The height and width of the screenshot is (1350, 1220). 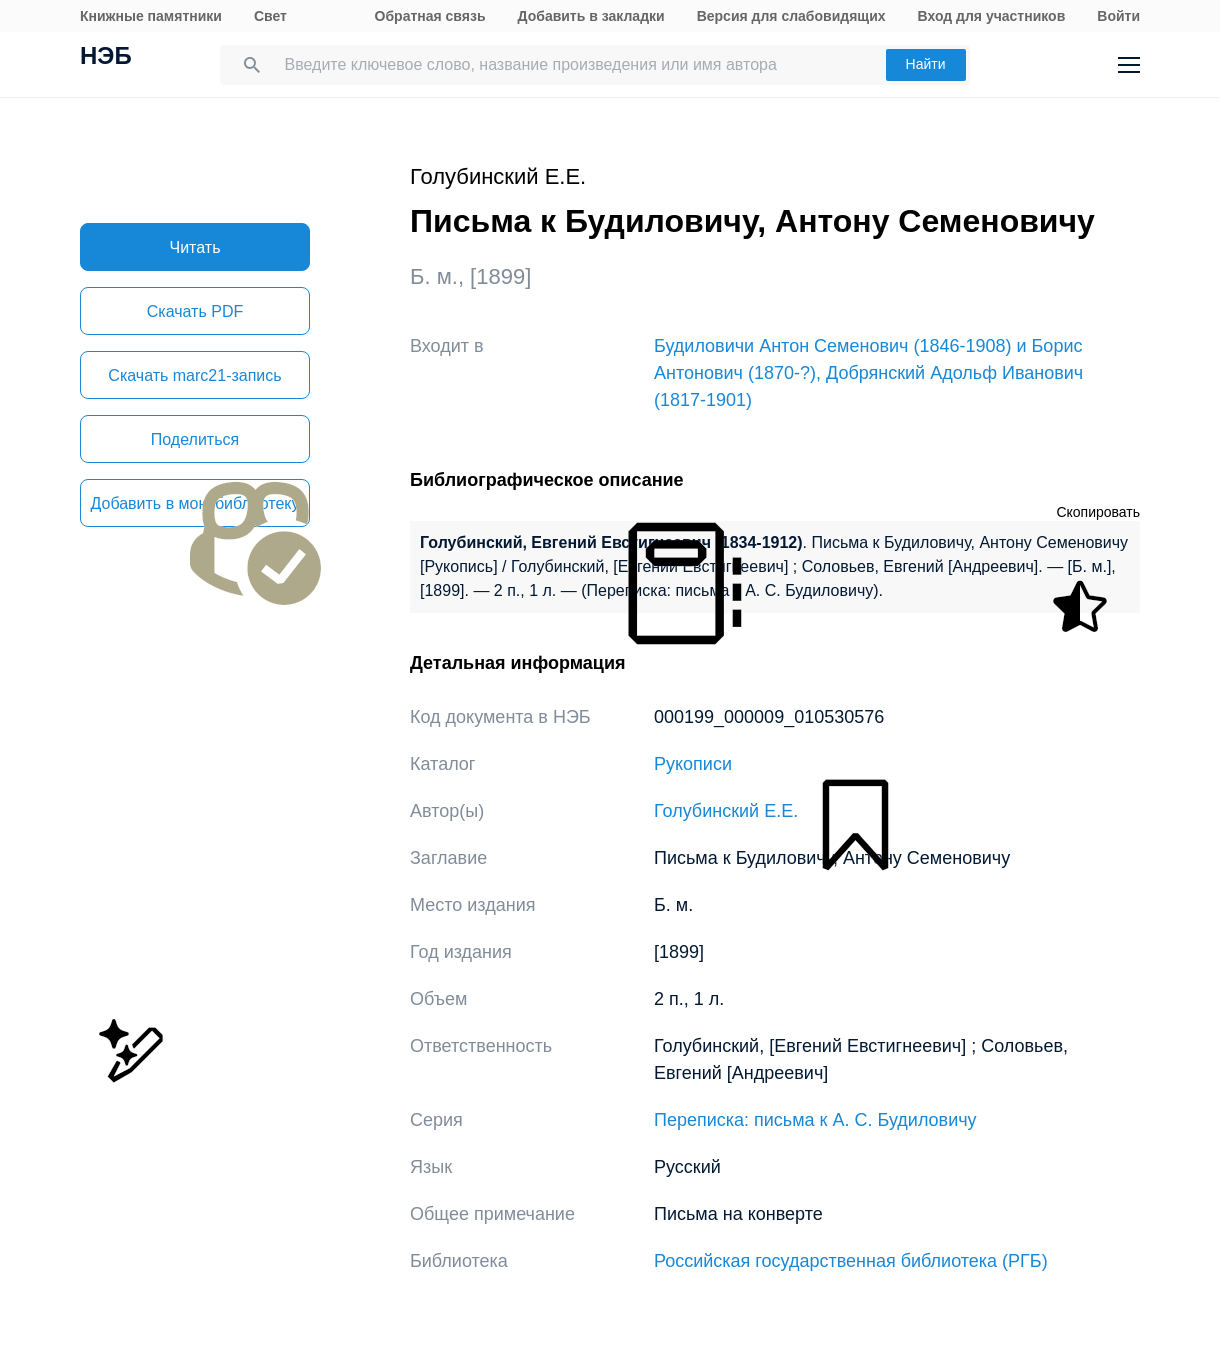 What do you see at coordinates (680, 583) in the screenshot?
I see `open notebook or journal view` at bounding box center [680, 583].